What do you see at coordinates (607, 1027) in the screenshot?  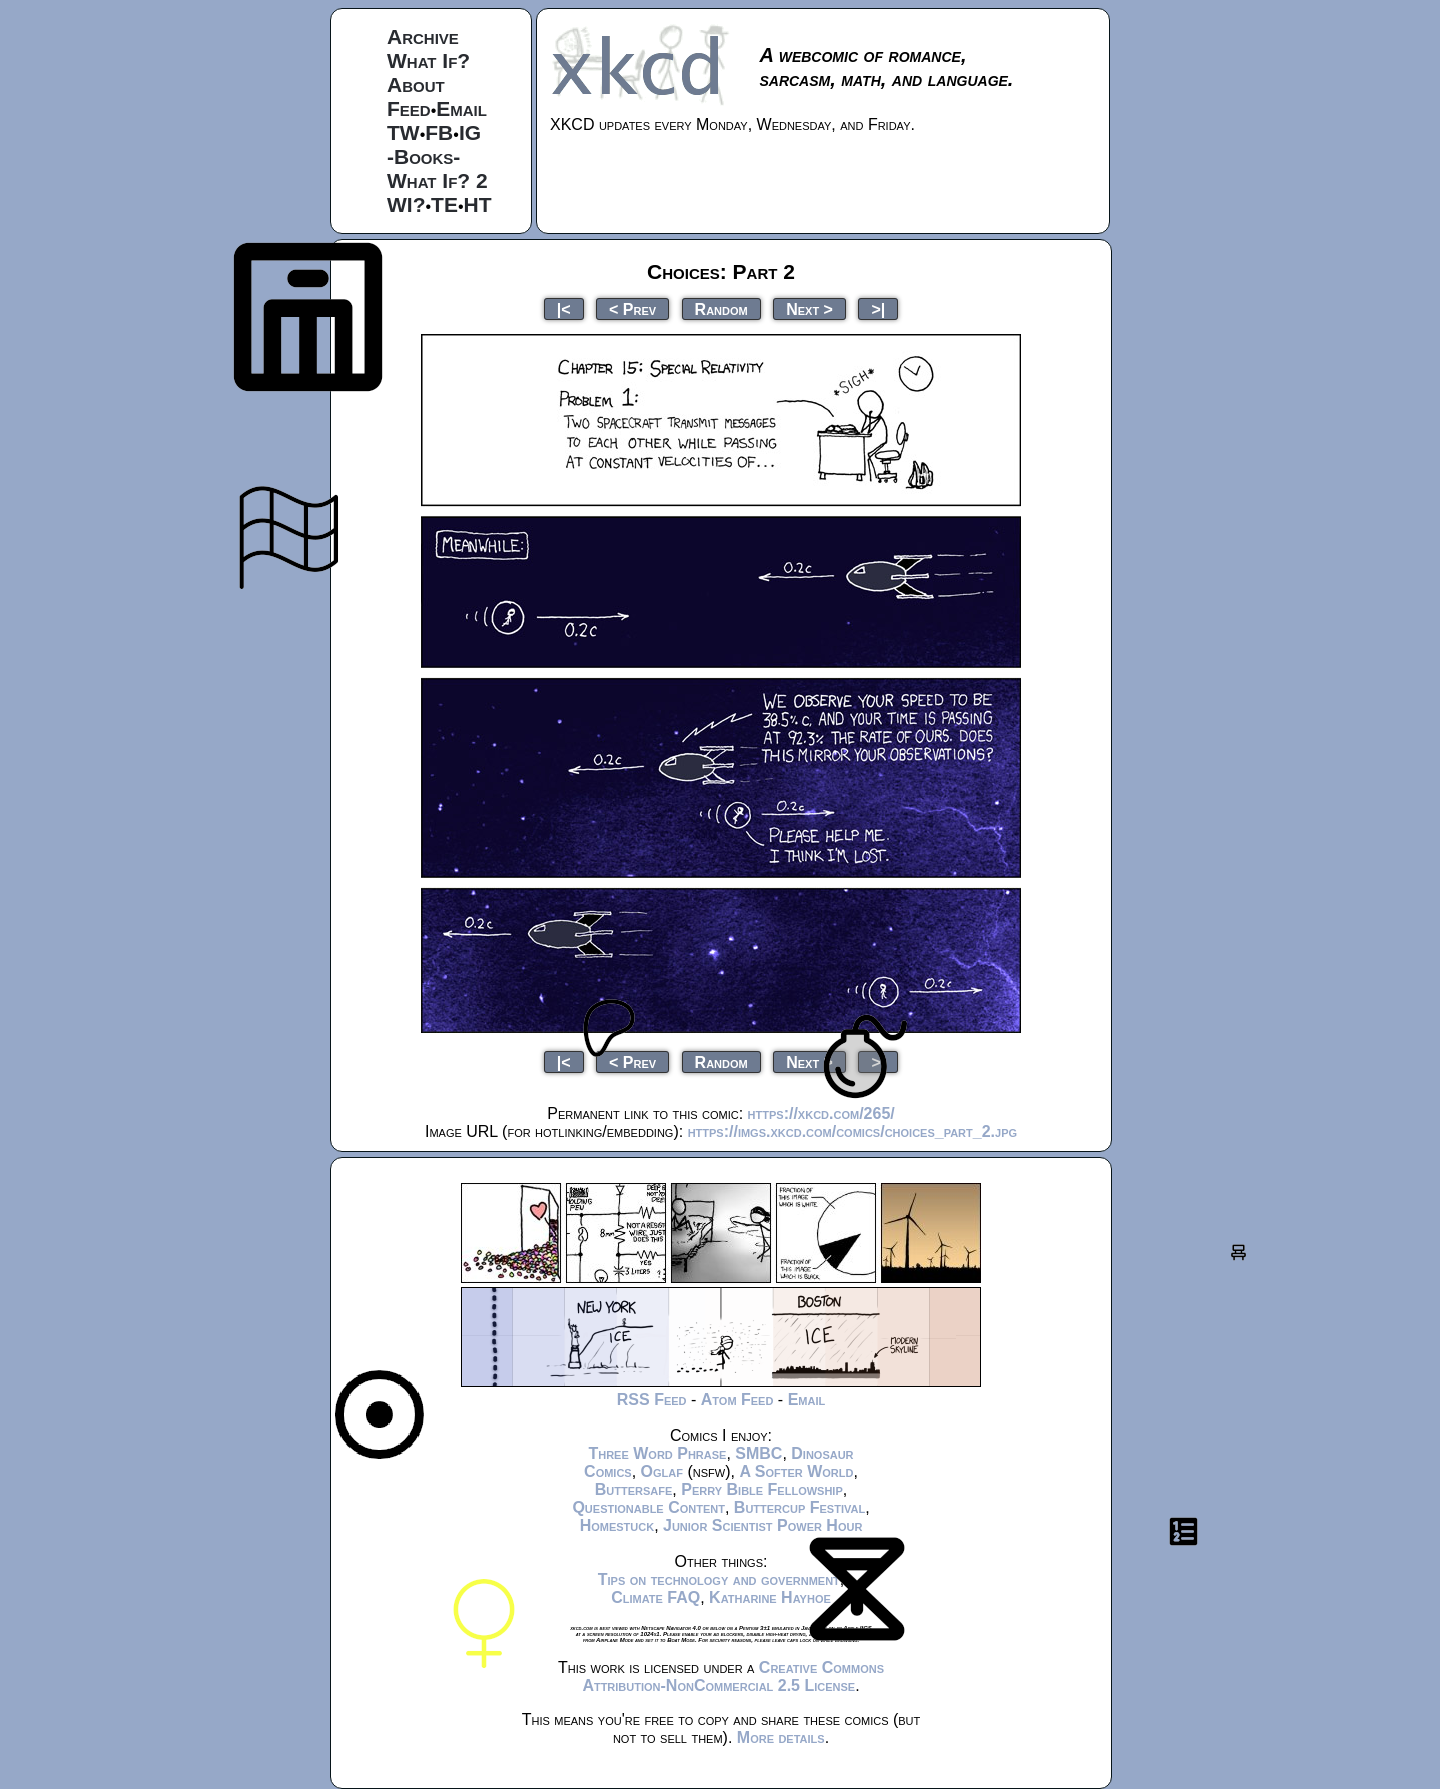 I see `visit patreon page` at bounding box center [607, 1027].